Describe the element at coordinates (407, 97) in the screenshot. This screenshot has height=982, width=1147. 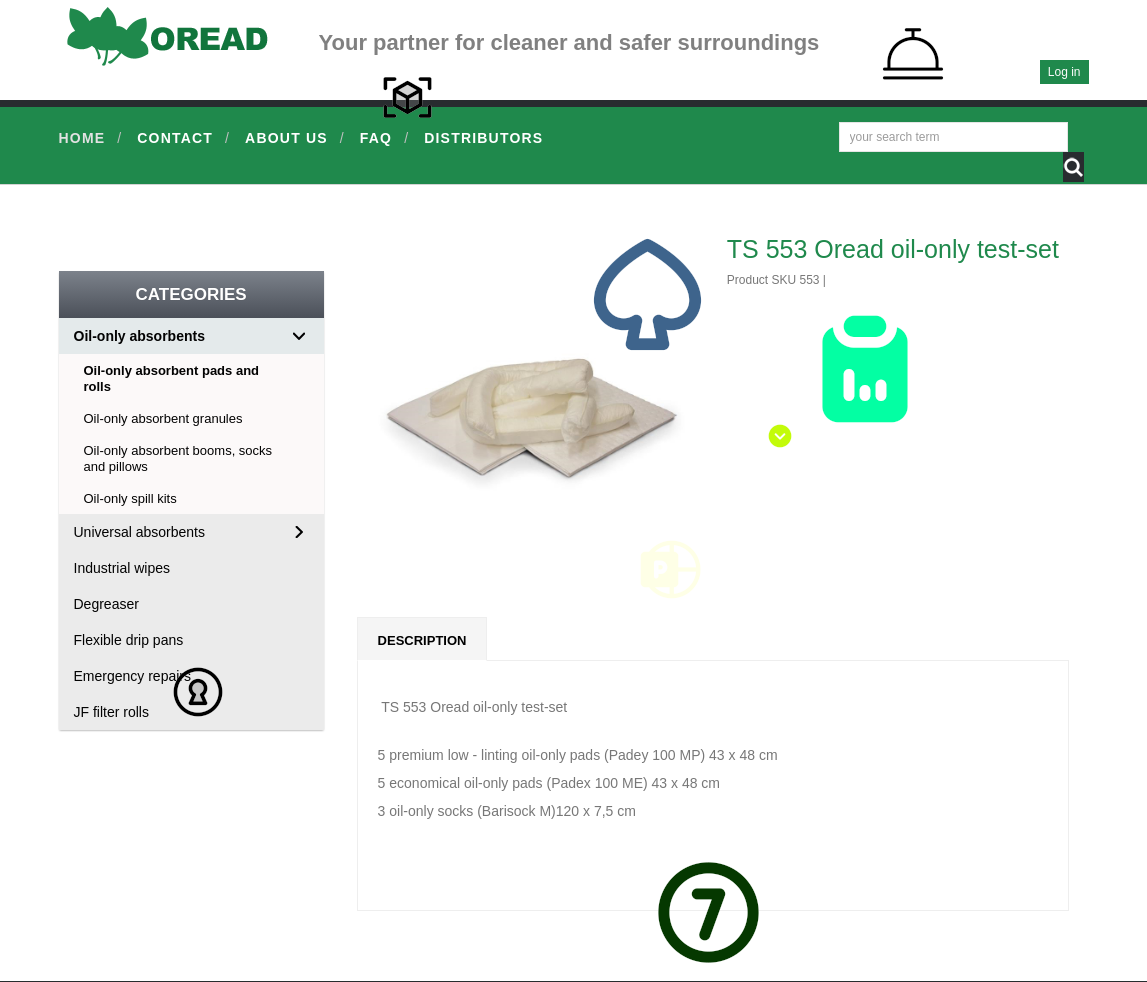
I see `scan or capture a 3D object` at that location.